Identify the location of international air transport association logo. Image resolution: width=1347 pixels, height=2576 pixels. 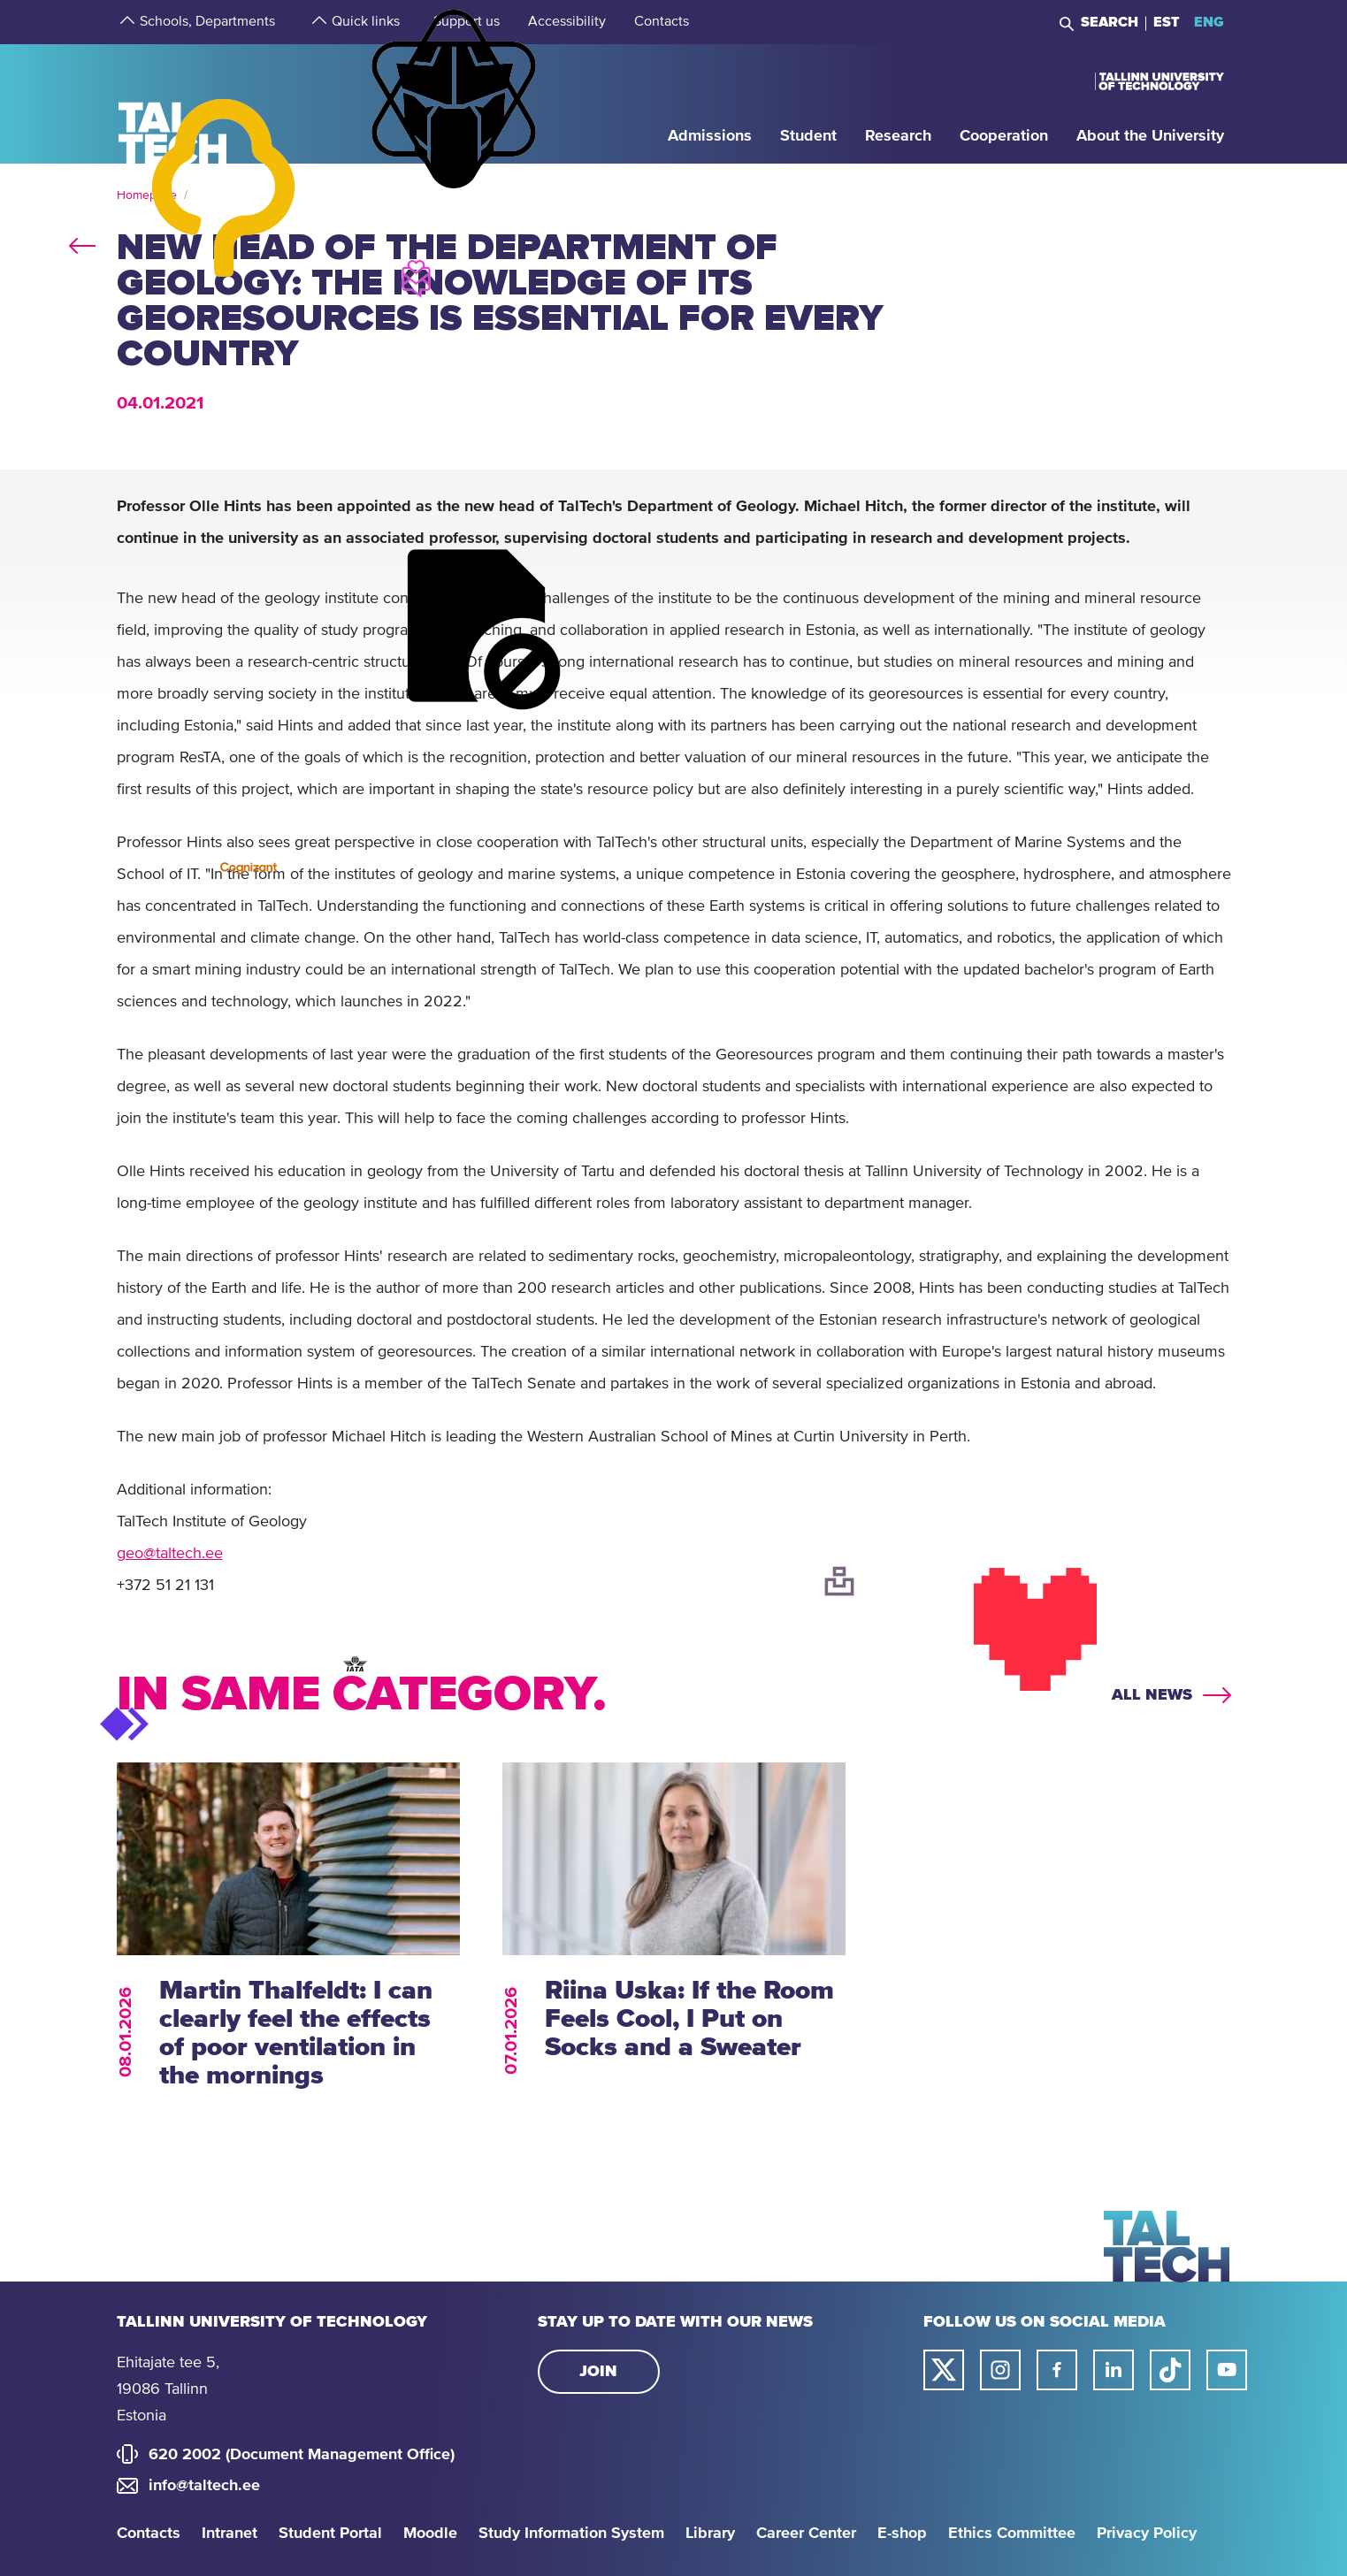
(355, 1663).